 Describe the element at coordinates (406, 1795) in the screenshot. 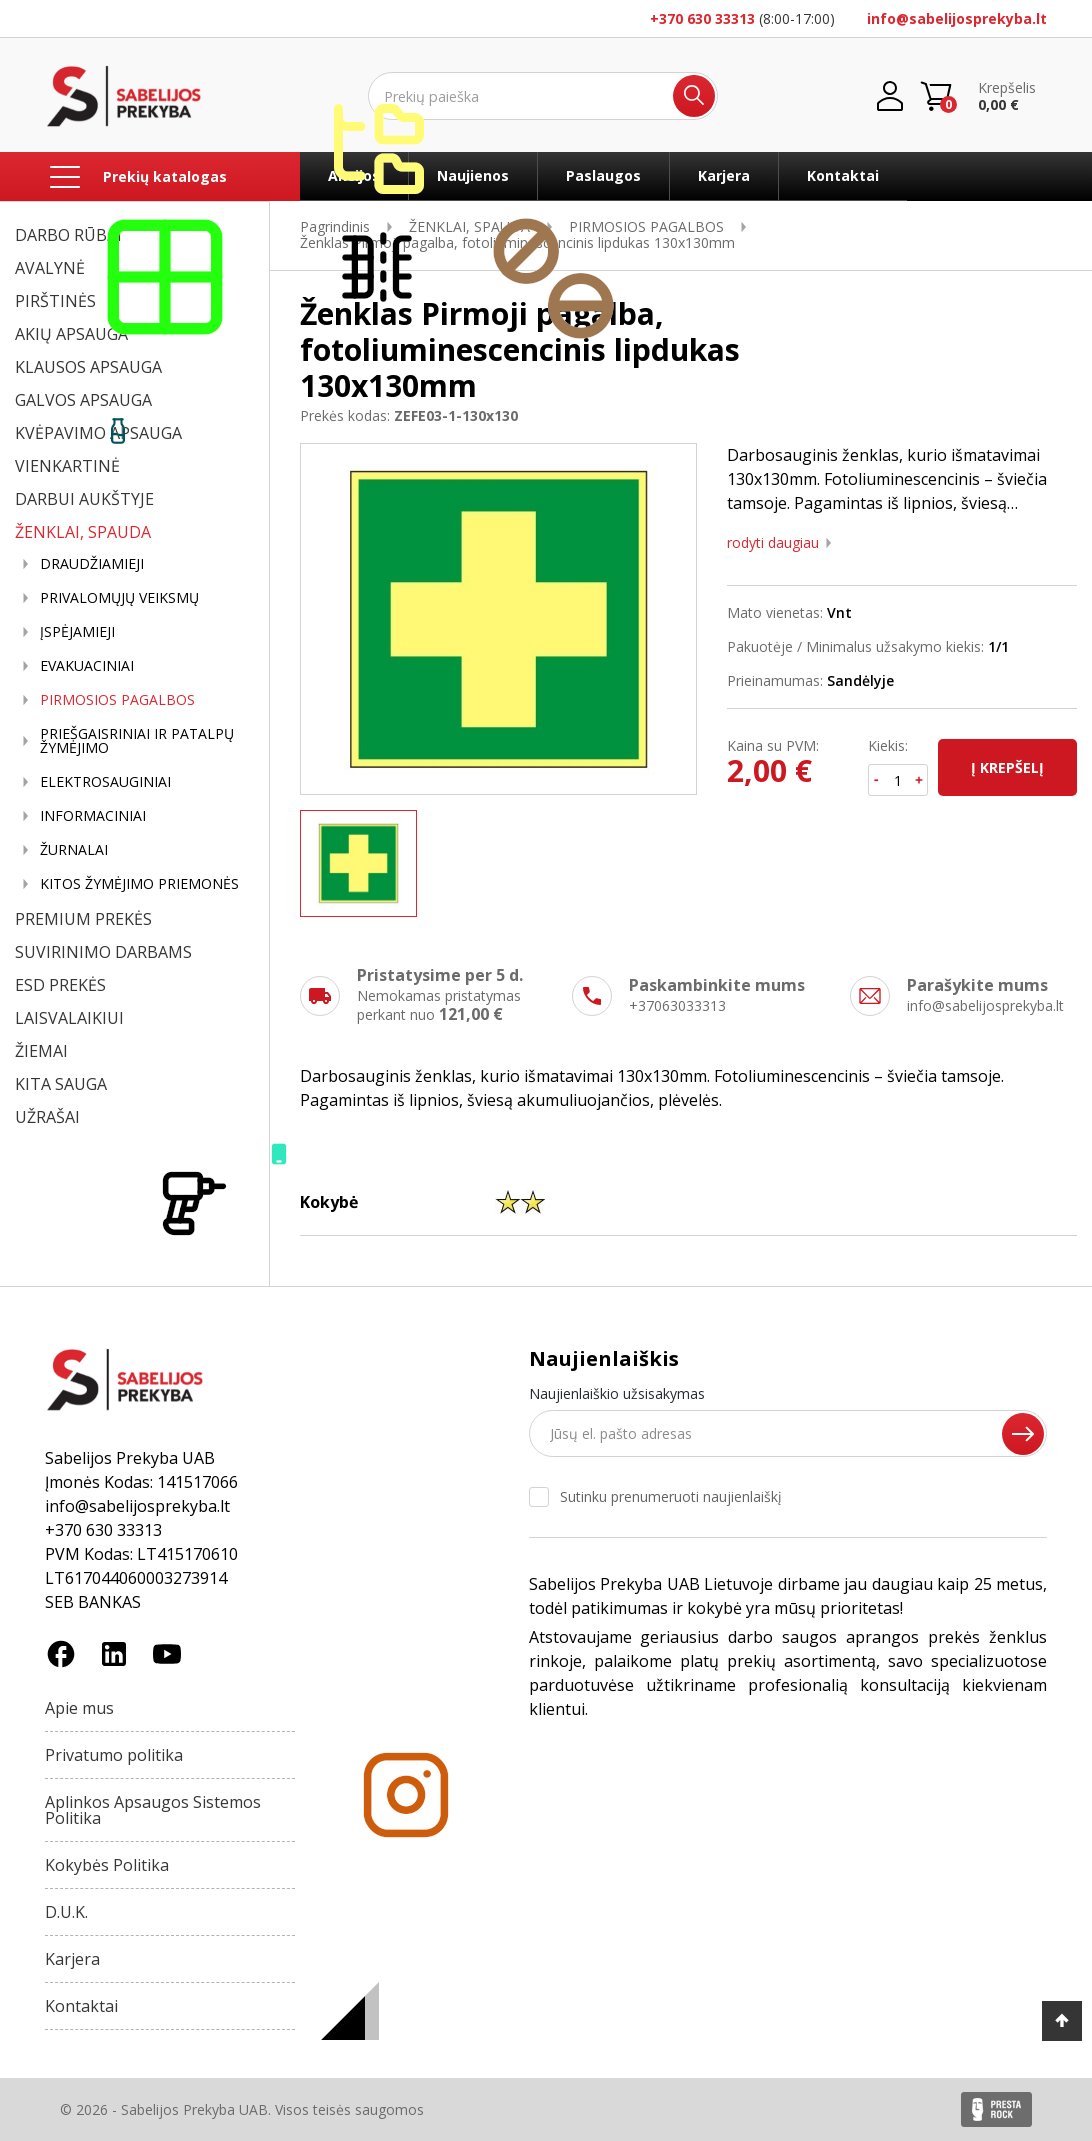

I see `open instagram app` at that location.